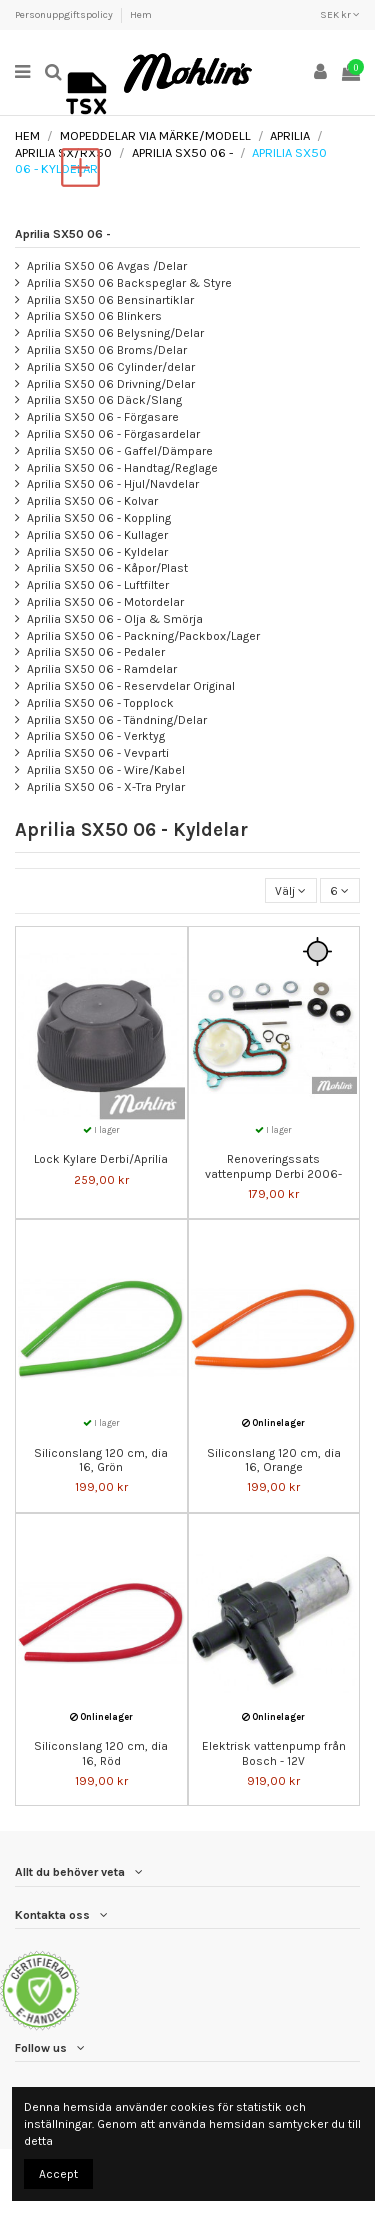  I want to click on add a new item or entry, so click(80, 167).